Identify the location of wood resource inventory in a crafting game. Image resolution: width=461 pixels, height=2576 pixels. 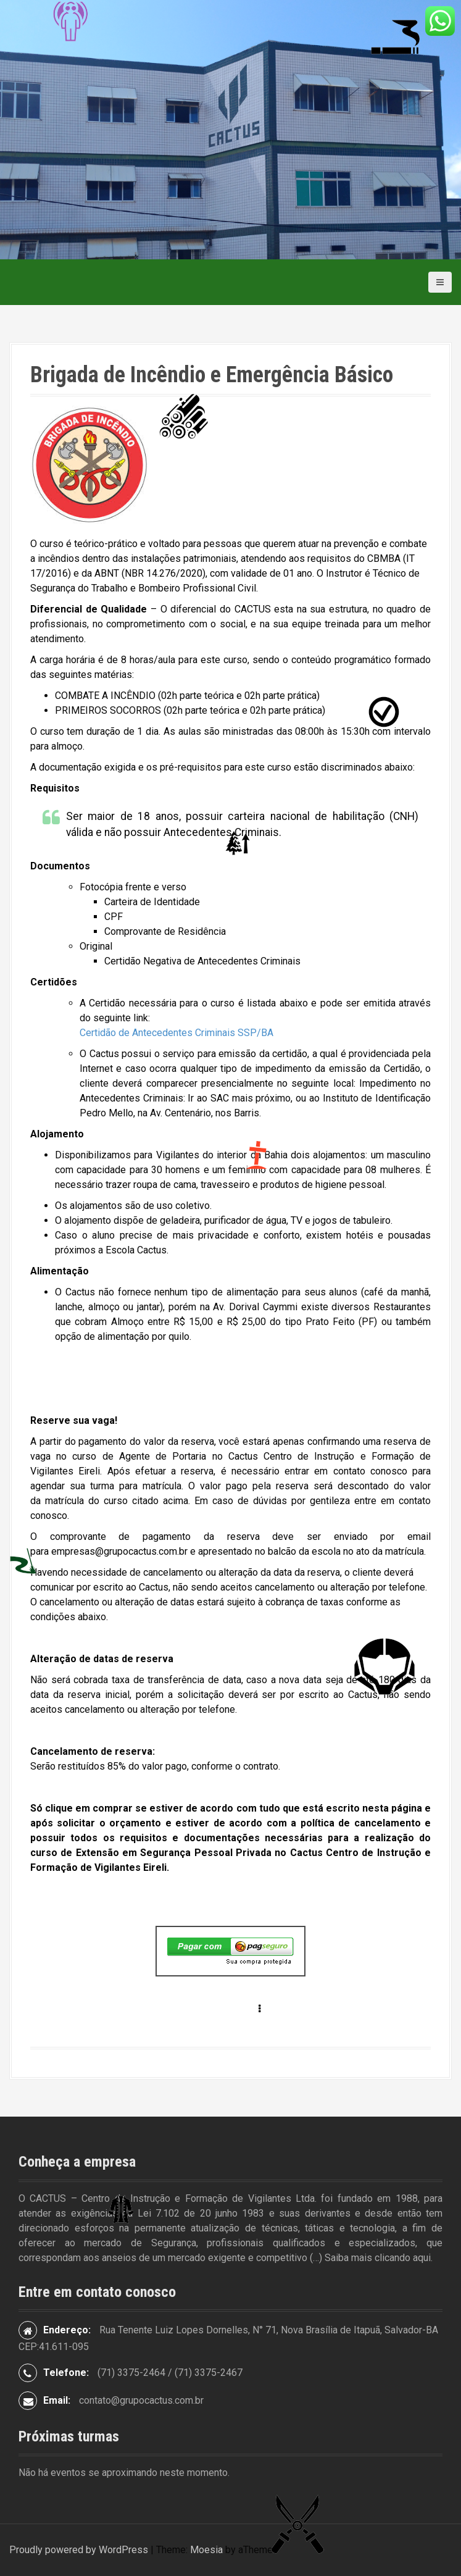
(183, 415).